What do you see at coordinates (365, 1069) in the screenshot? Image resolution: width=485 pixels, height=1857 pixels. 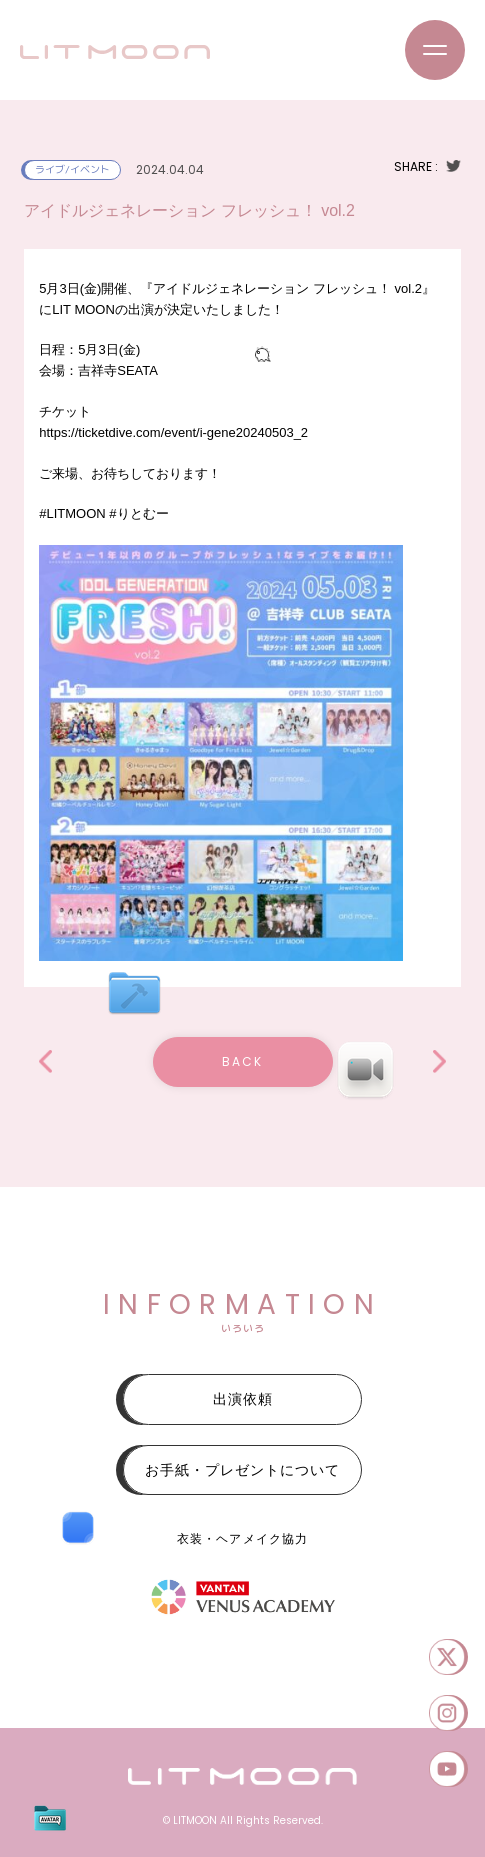 I see `open camera or start video recording` at bounding box center [365, 1069].